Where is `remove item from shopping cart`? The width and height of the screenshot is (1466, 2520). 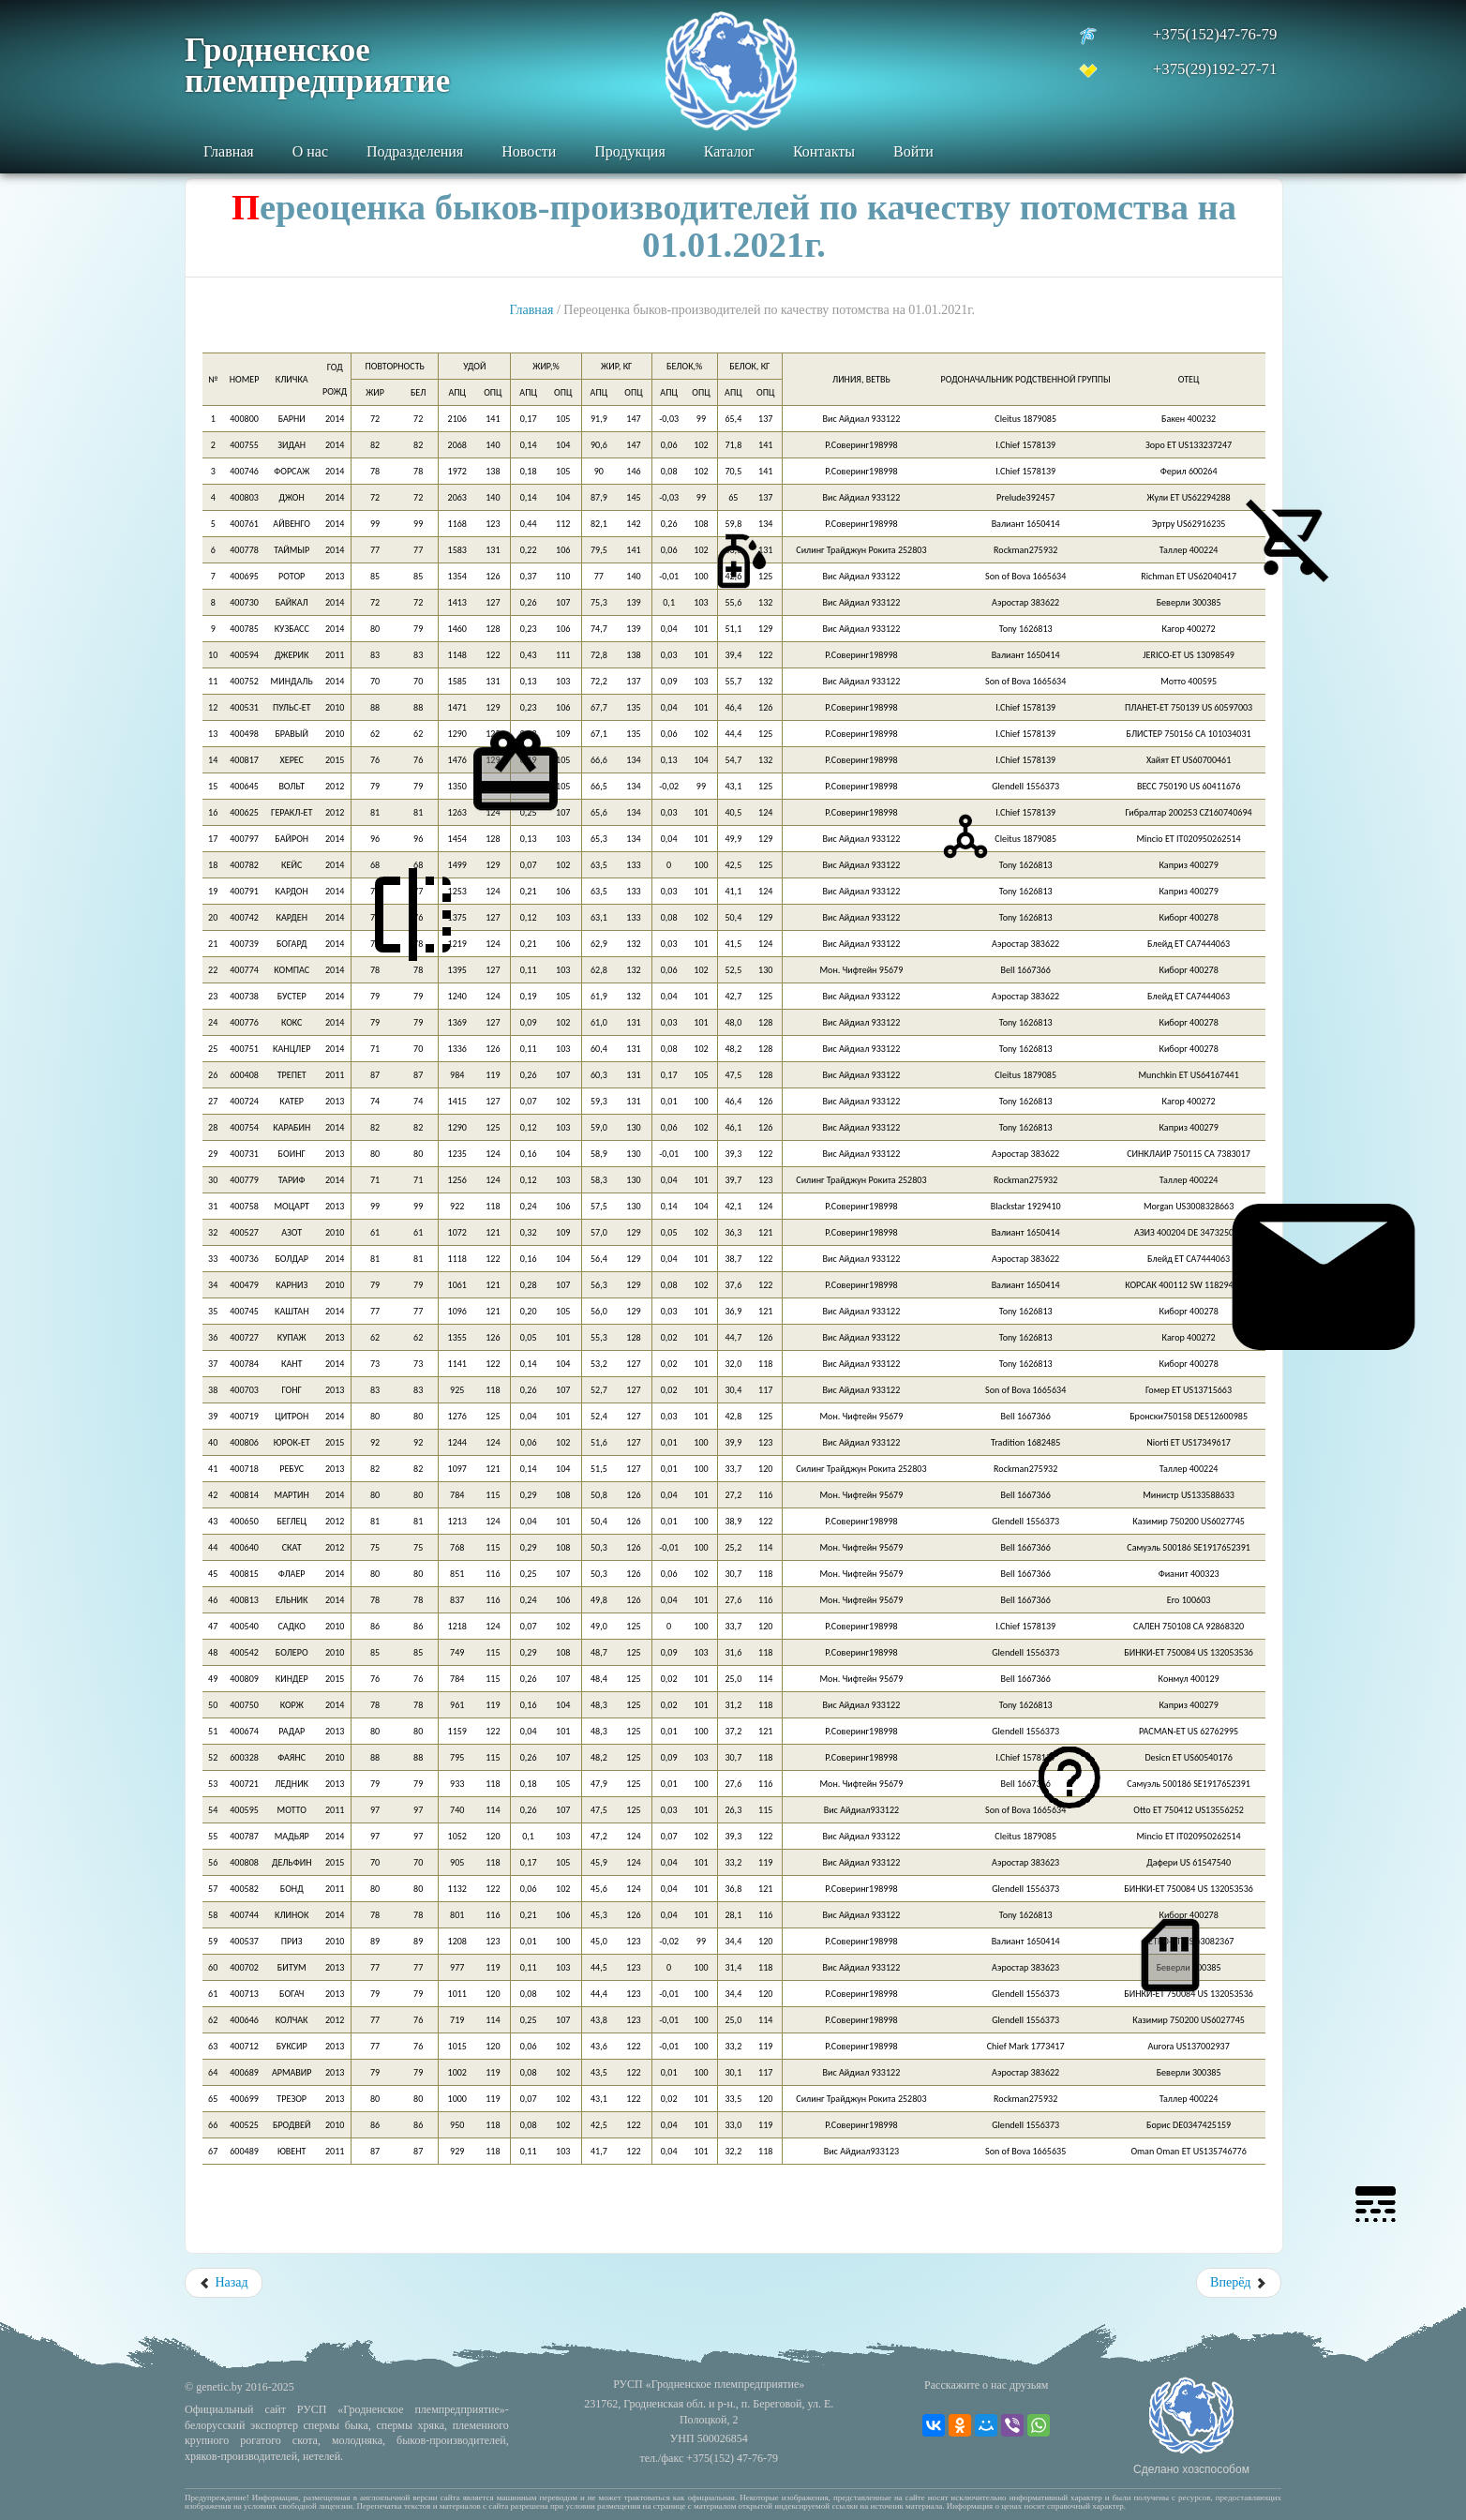
remove item from shopping cart is located at coordinates (1289, 538).